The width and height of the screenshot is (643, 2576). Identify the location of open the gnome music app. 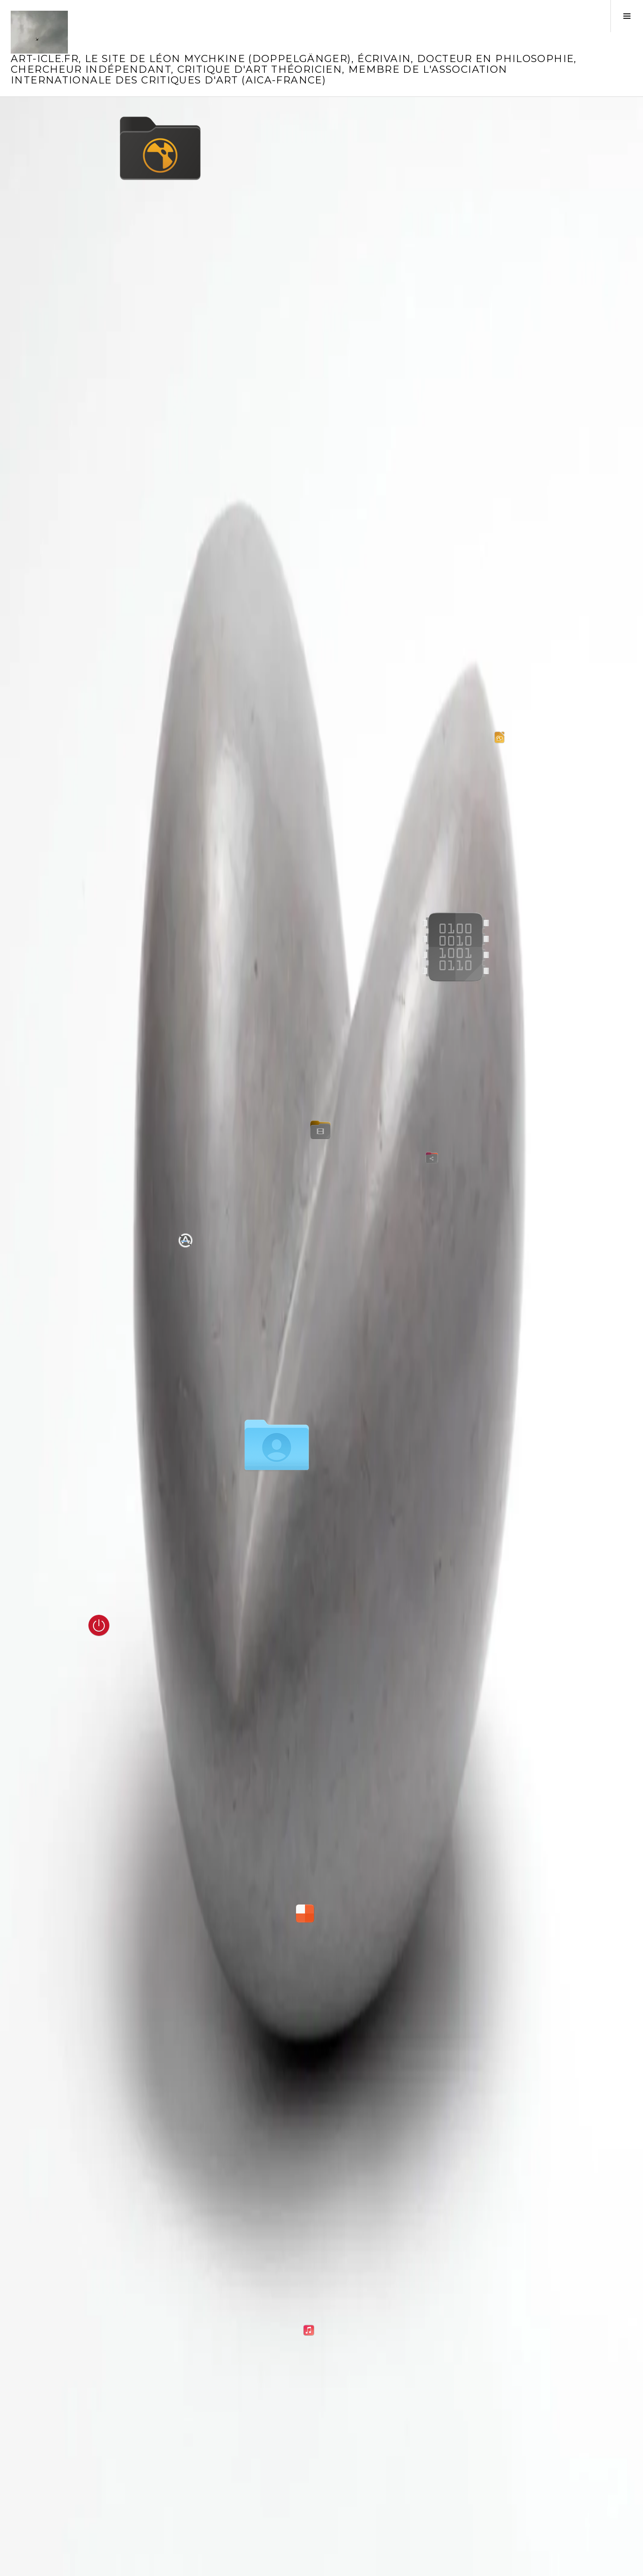
(309, 2330).